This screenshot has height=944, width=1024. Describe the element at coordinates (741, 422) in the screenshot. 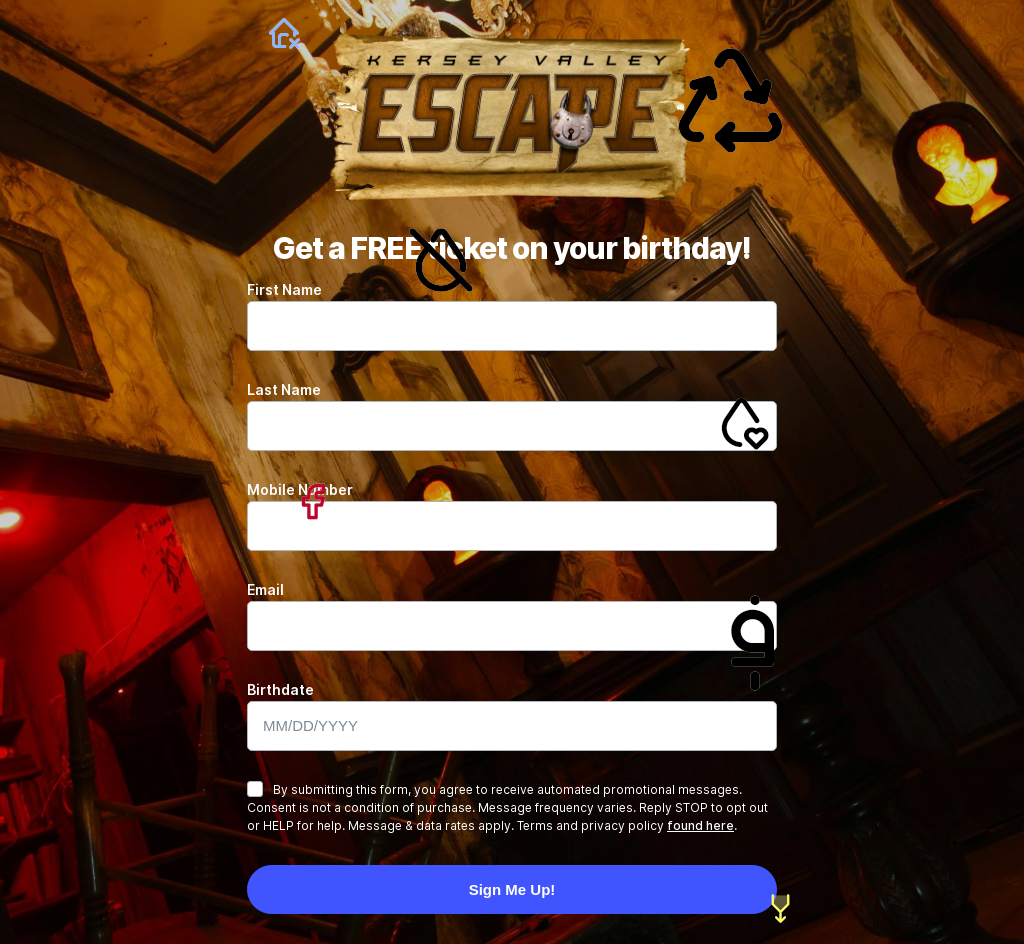

I see `donate blood or support blood donation` at that location.